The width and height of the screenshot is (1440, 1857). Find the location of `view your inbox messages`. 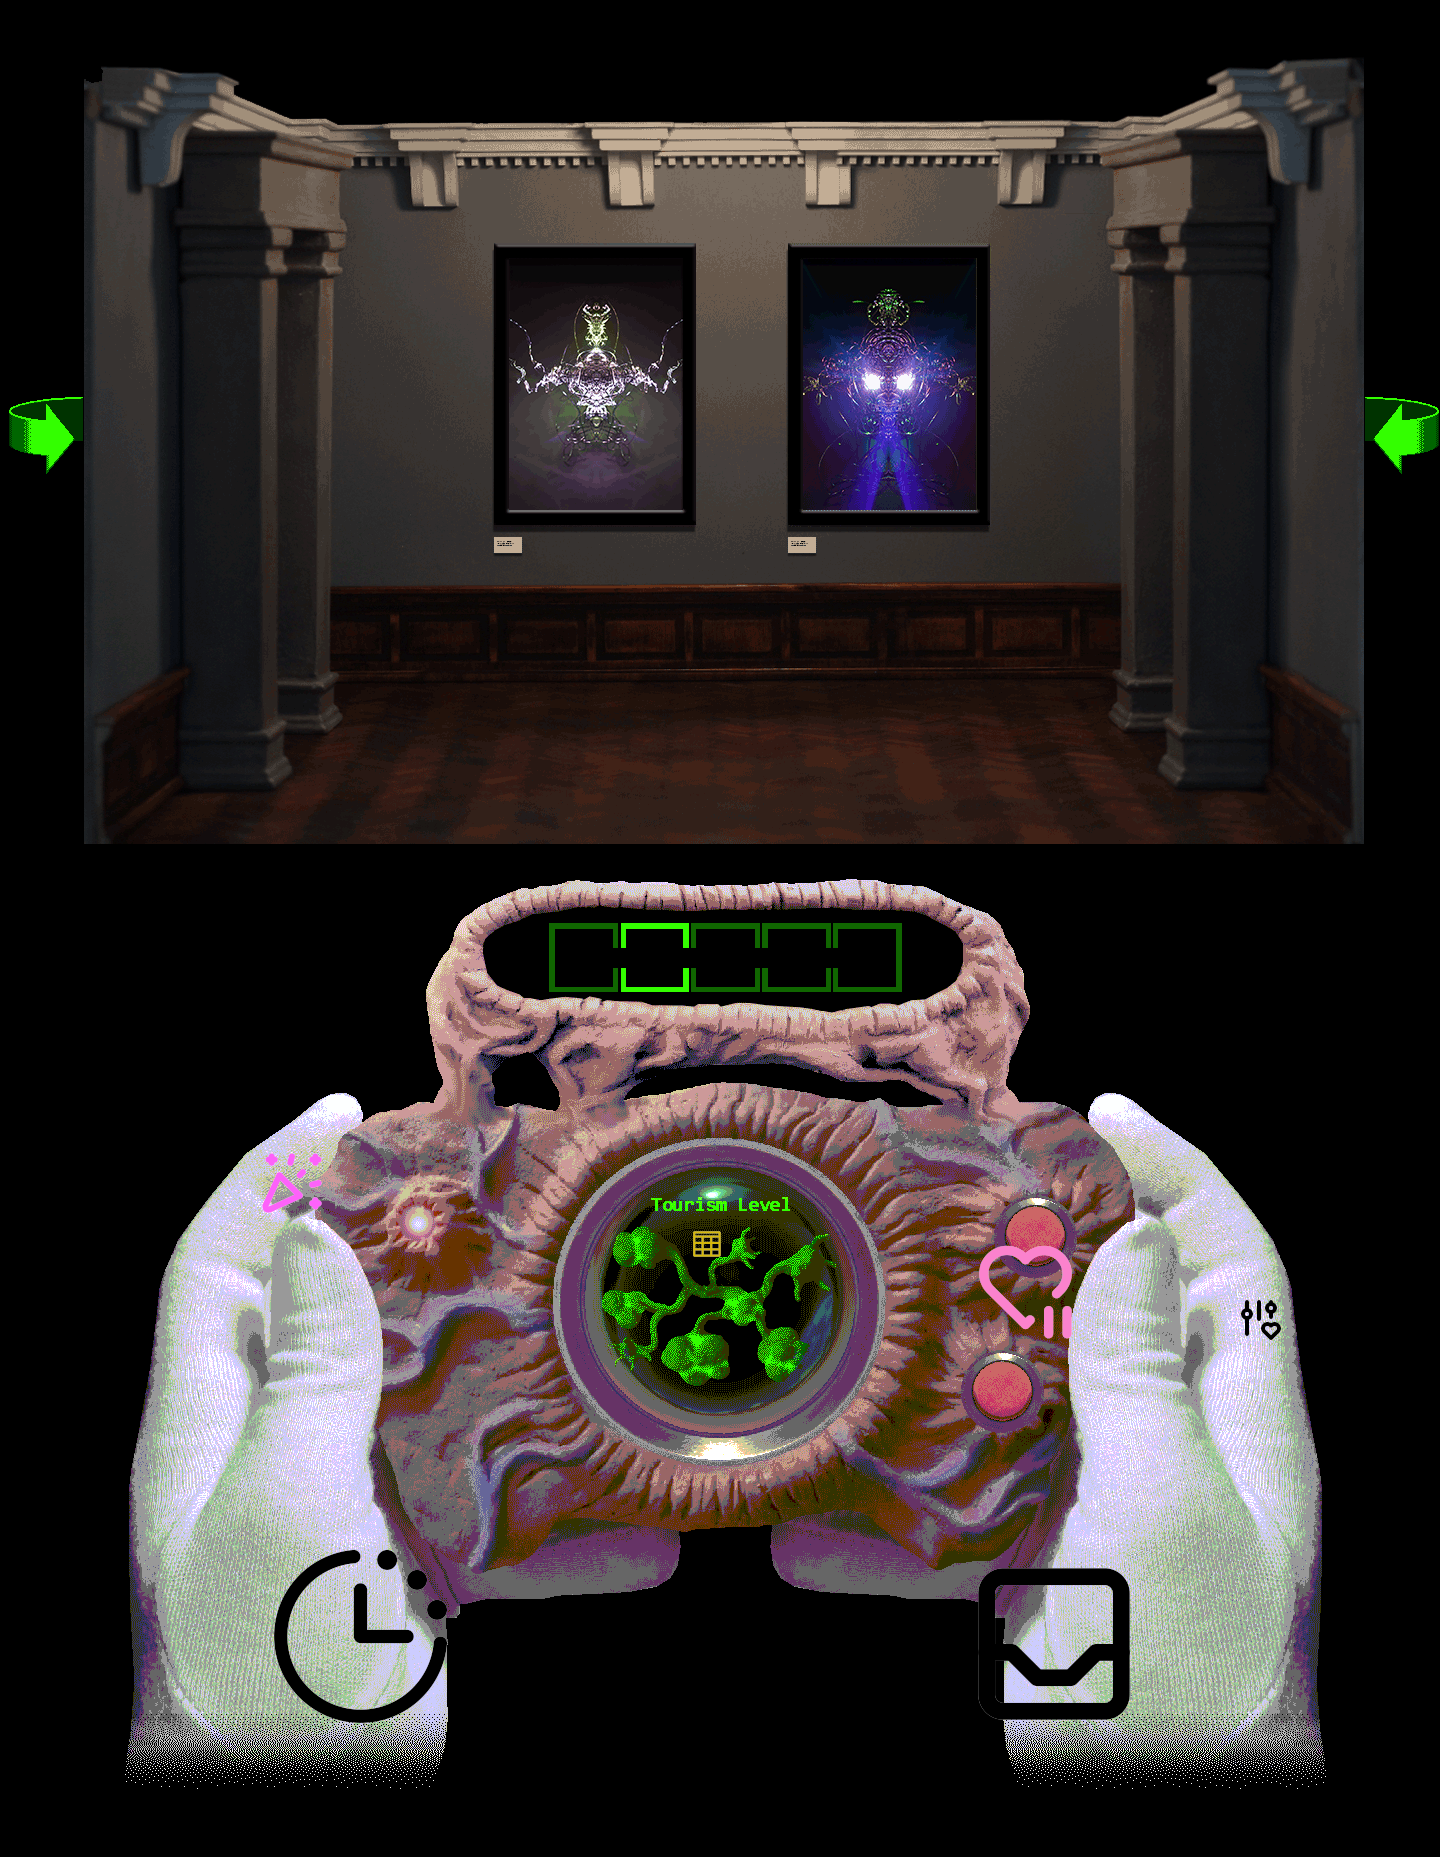

view your inbox messages is located at coordinates (1054, 1644).